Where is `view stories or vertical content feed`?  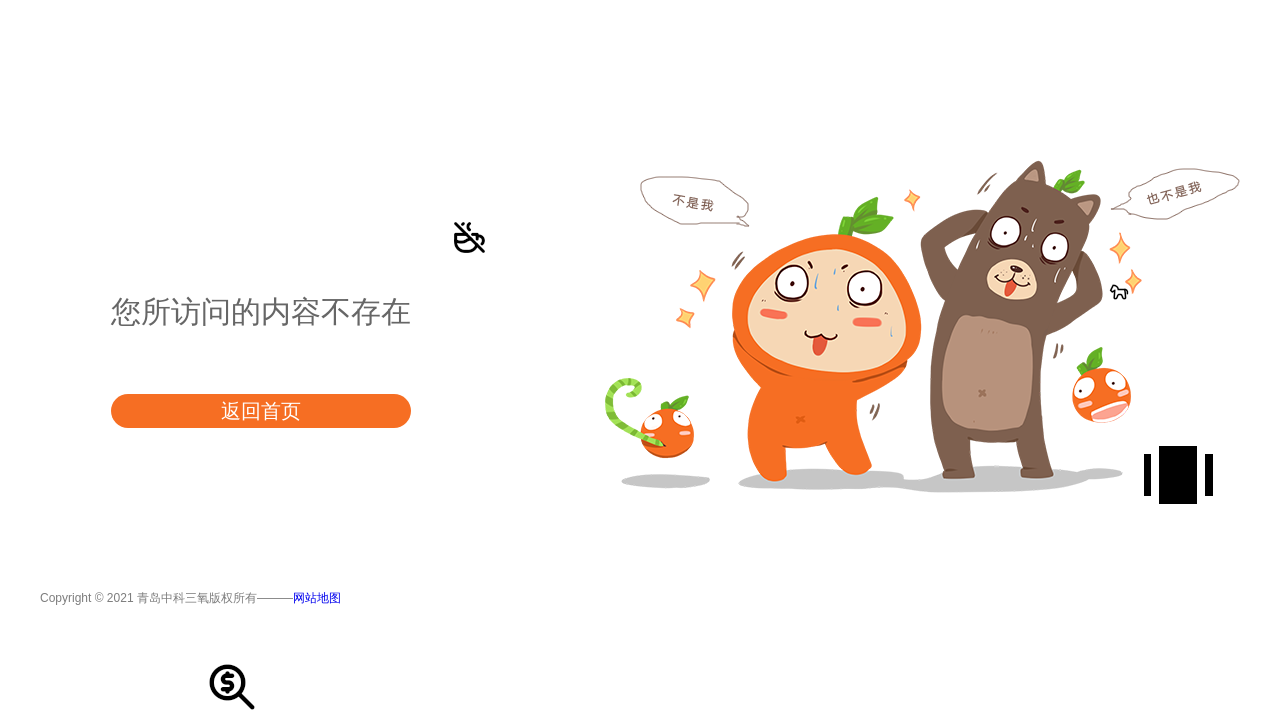
view stories or vertical content feed is located at coordinates (1178, 477).